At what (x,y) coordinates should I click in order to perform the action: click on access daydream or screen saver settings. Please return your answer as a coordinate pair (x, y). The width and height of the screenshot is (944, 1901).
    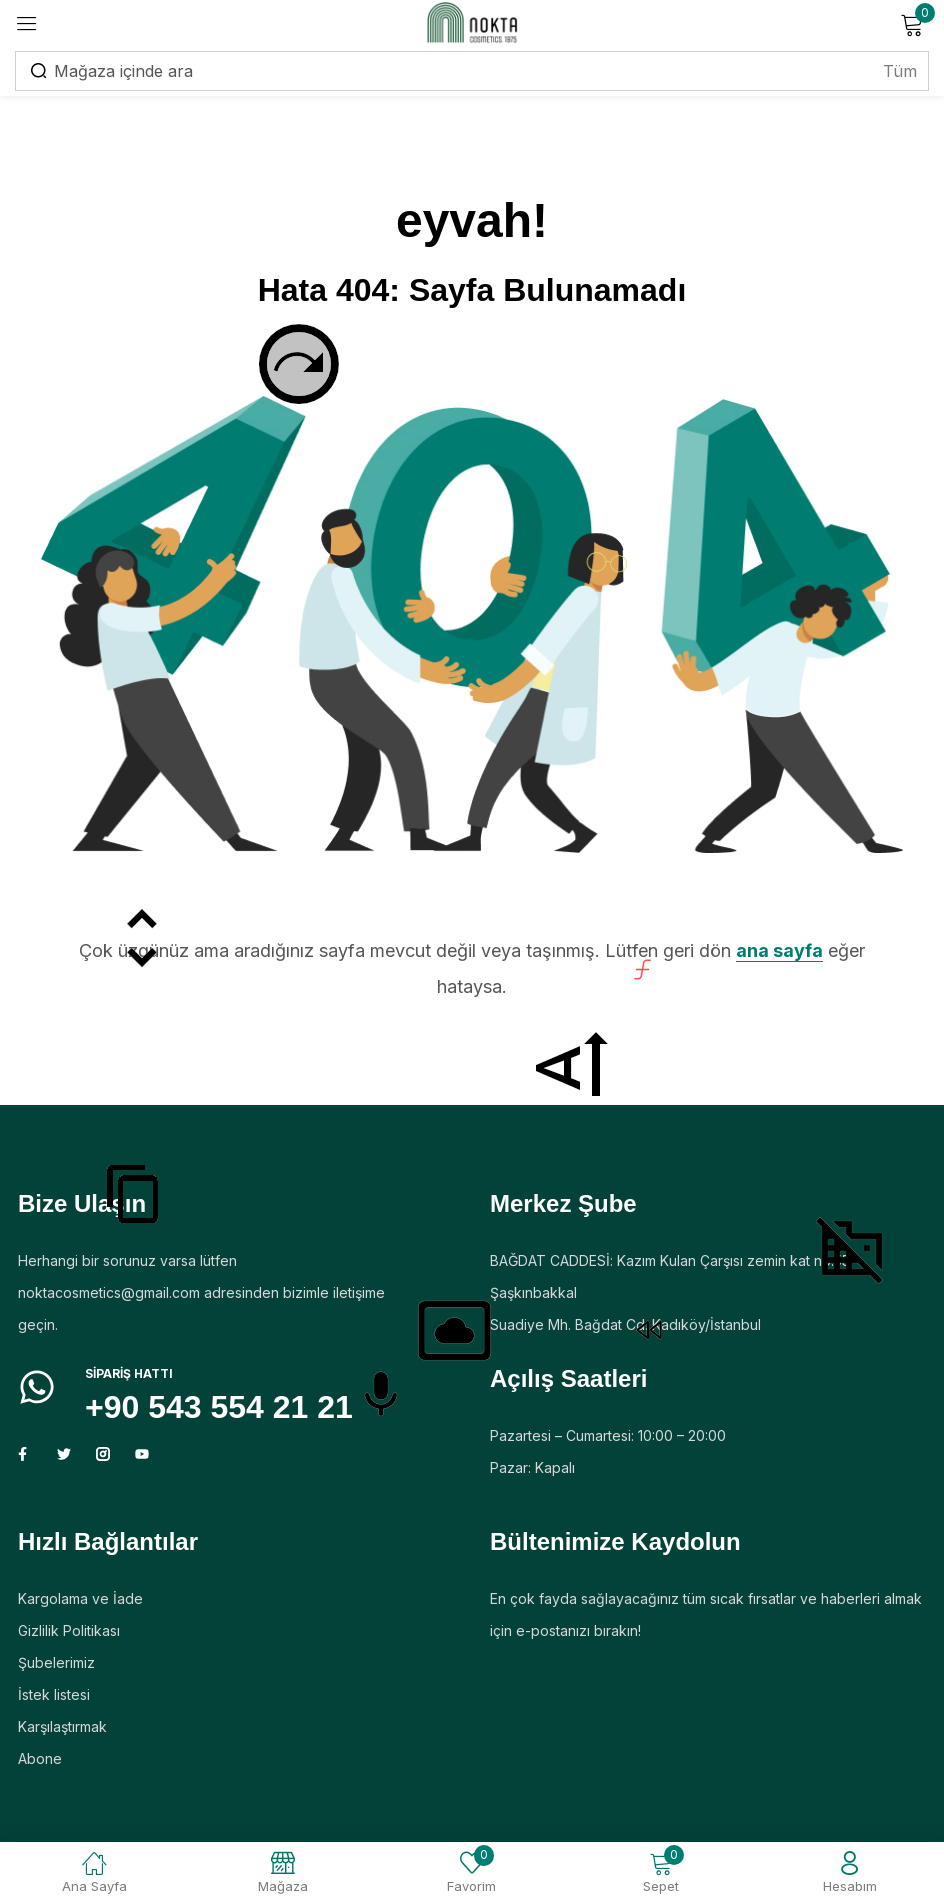
    Looking at the image, I should click on (454, 1330).